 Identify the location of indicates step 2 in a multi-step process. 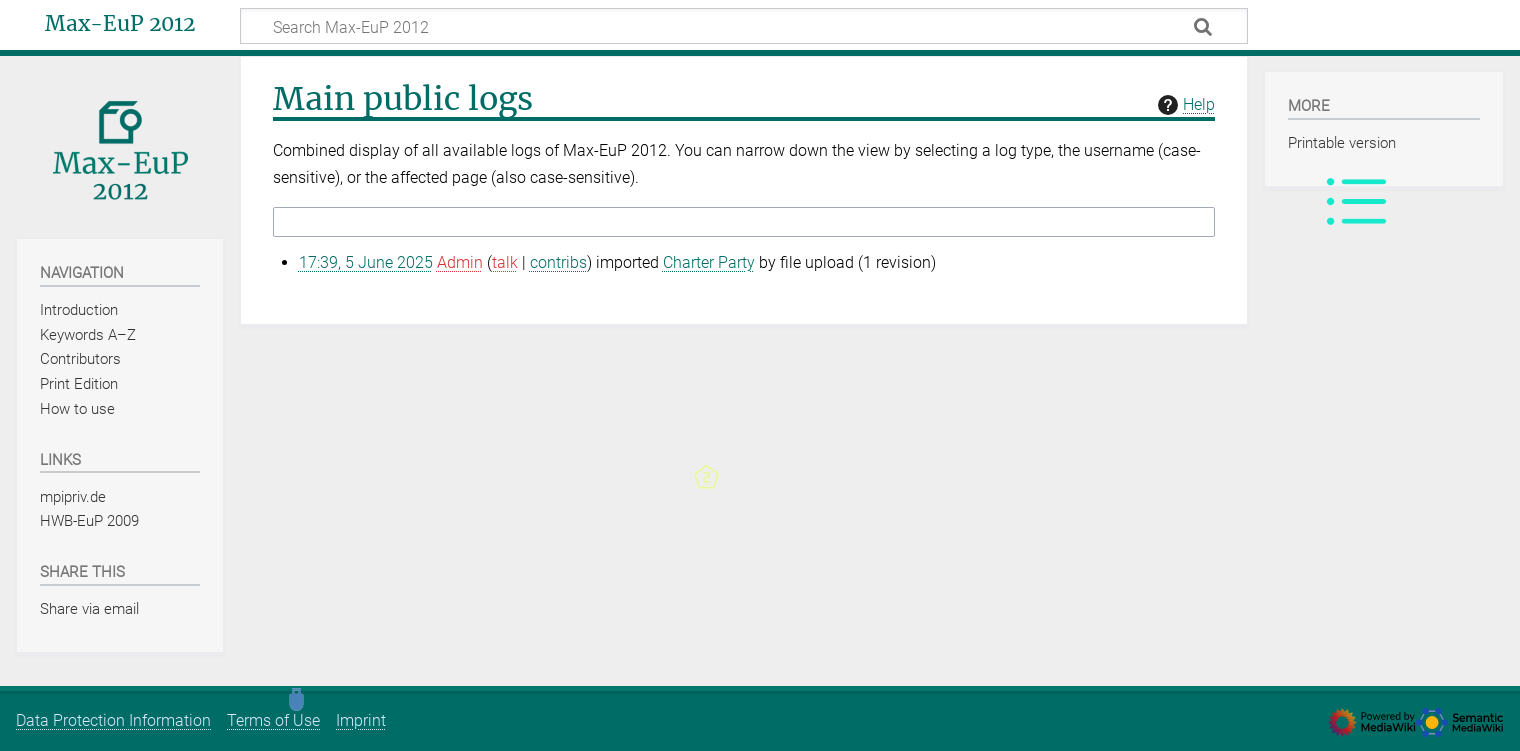
(706, 477).